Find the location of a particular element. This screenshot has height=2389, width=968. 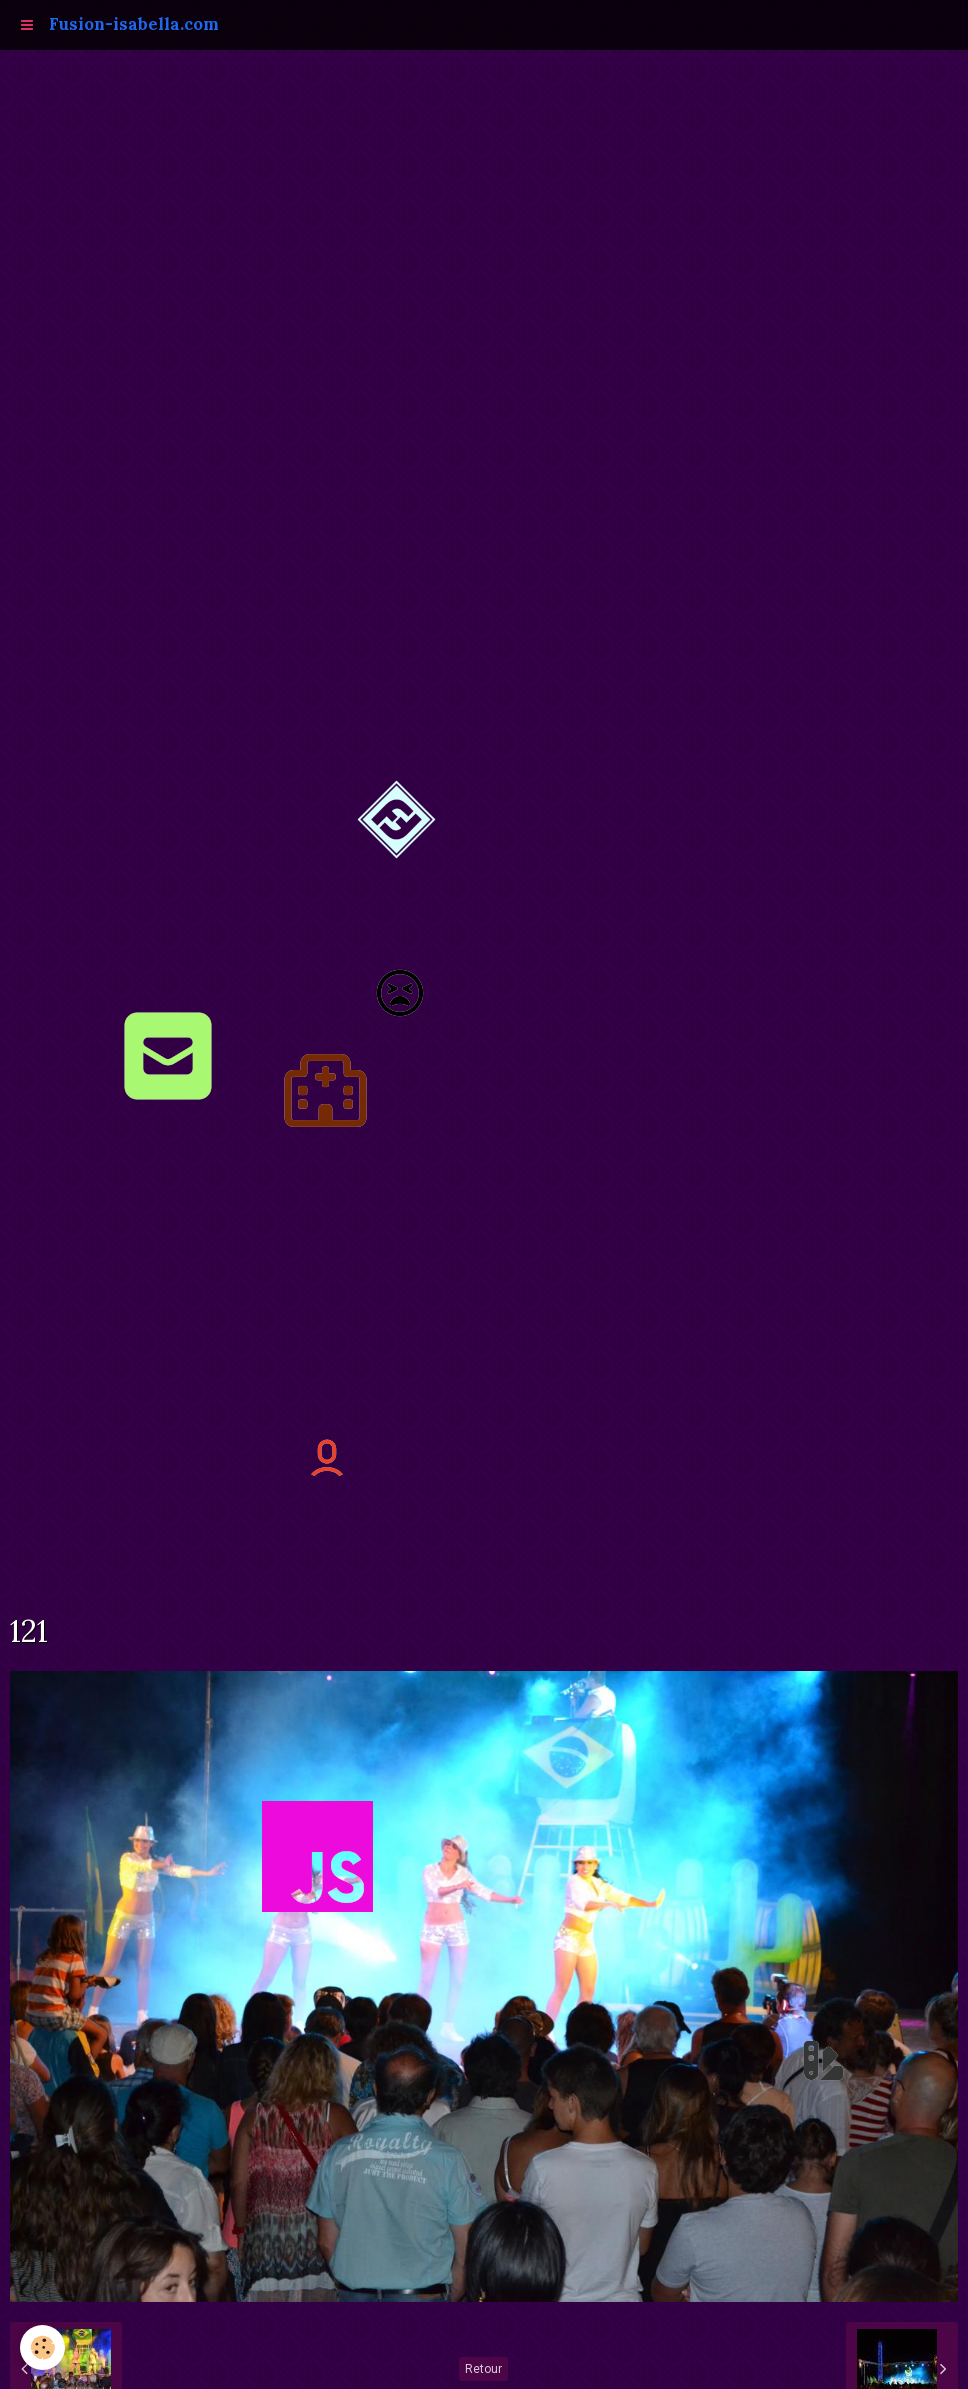

fantasy flight games logo is located at coordinates (396, 819).